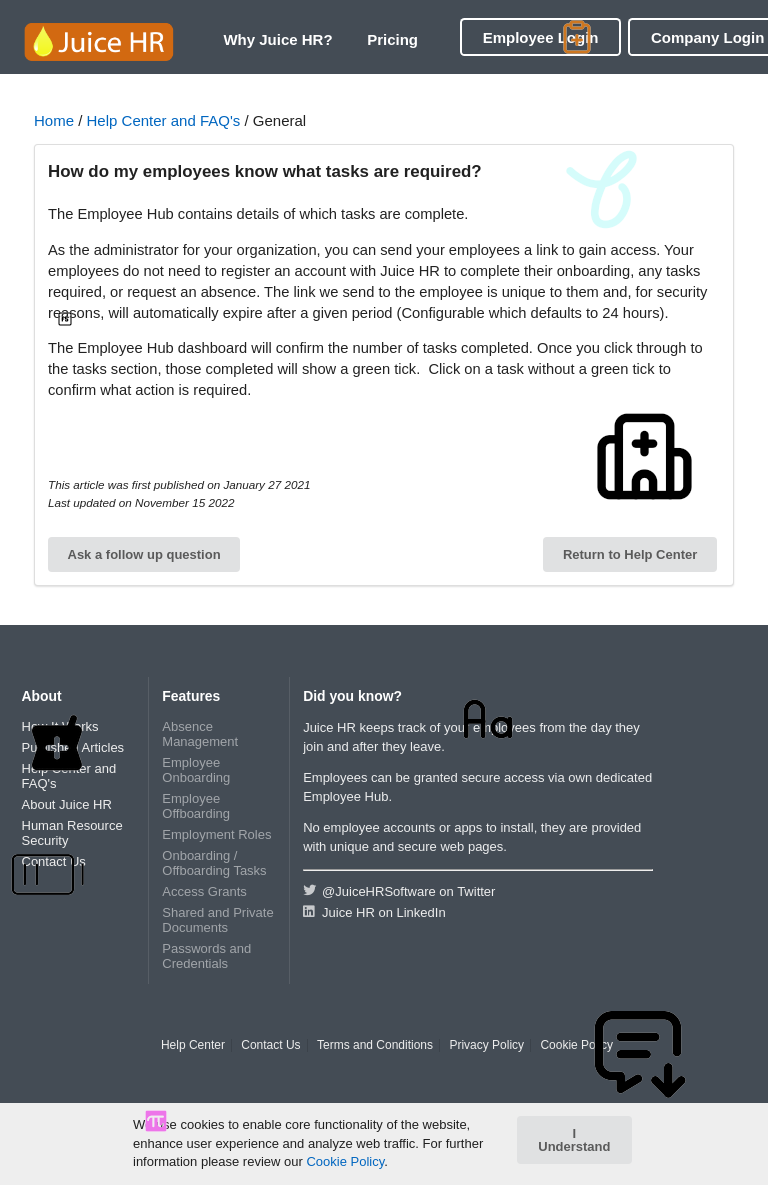  I want to click on find nearby pharmacies, so click(57, 745).